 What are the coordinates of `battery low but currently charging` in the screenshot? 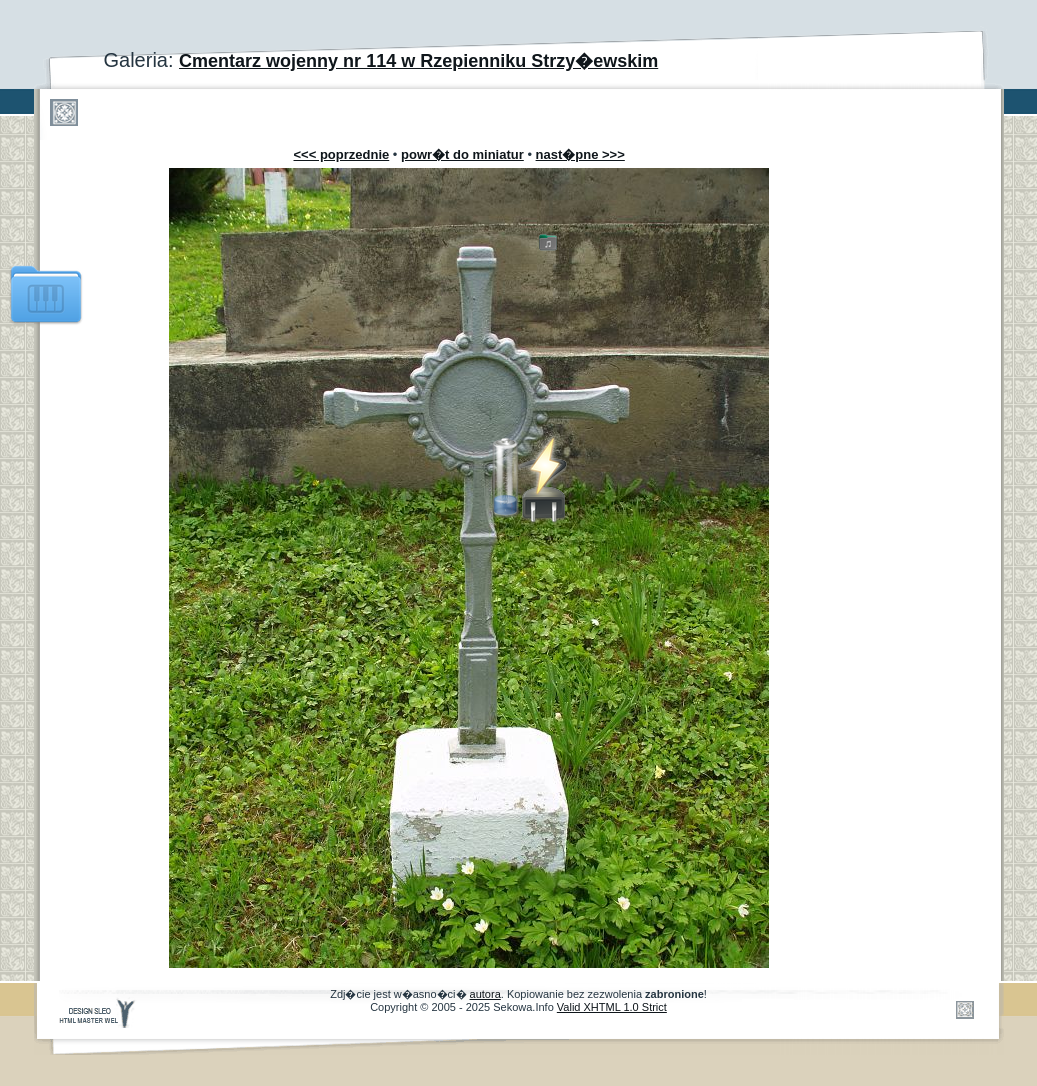 It's located at (524, 479).